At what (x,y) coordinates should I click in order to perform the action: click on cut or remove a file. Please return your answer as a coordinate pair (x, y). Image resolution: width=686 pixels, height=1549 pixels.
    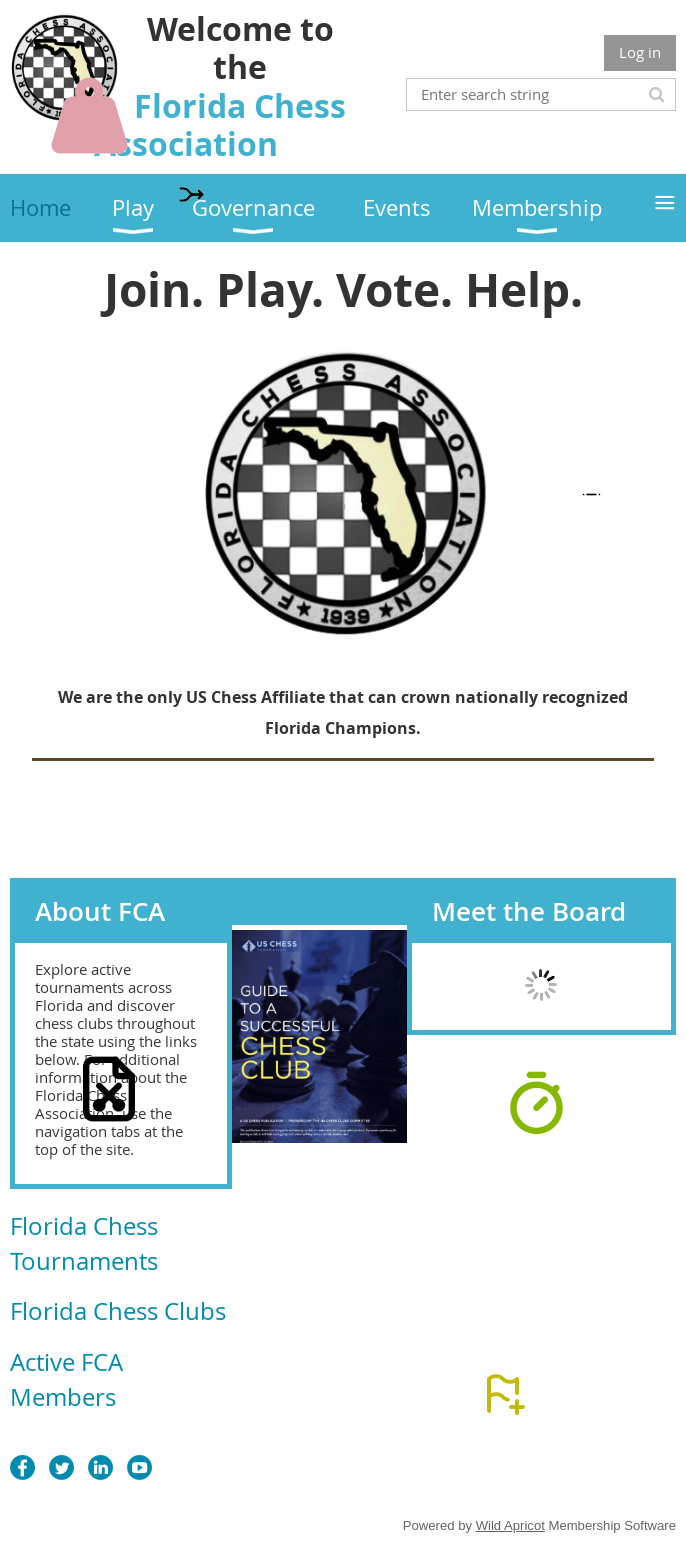
    Looking at the image, I should click on (109, 1089).